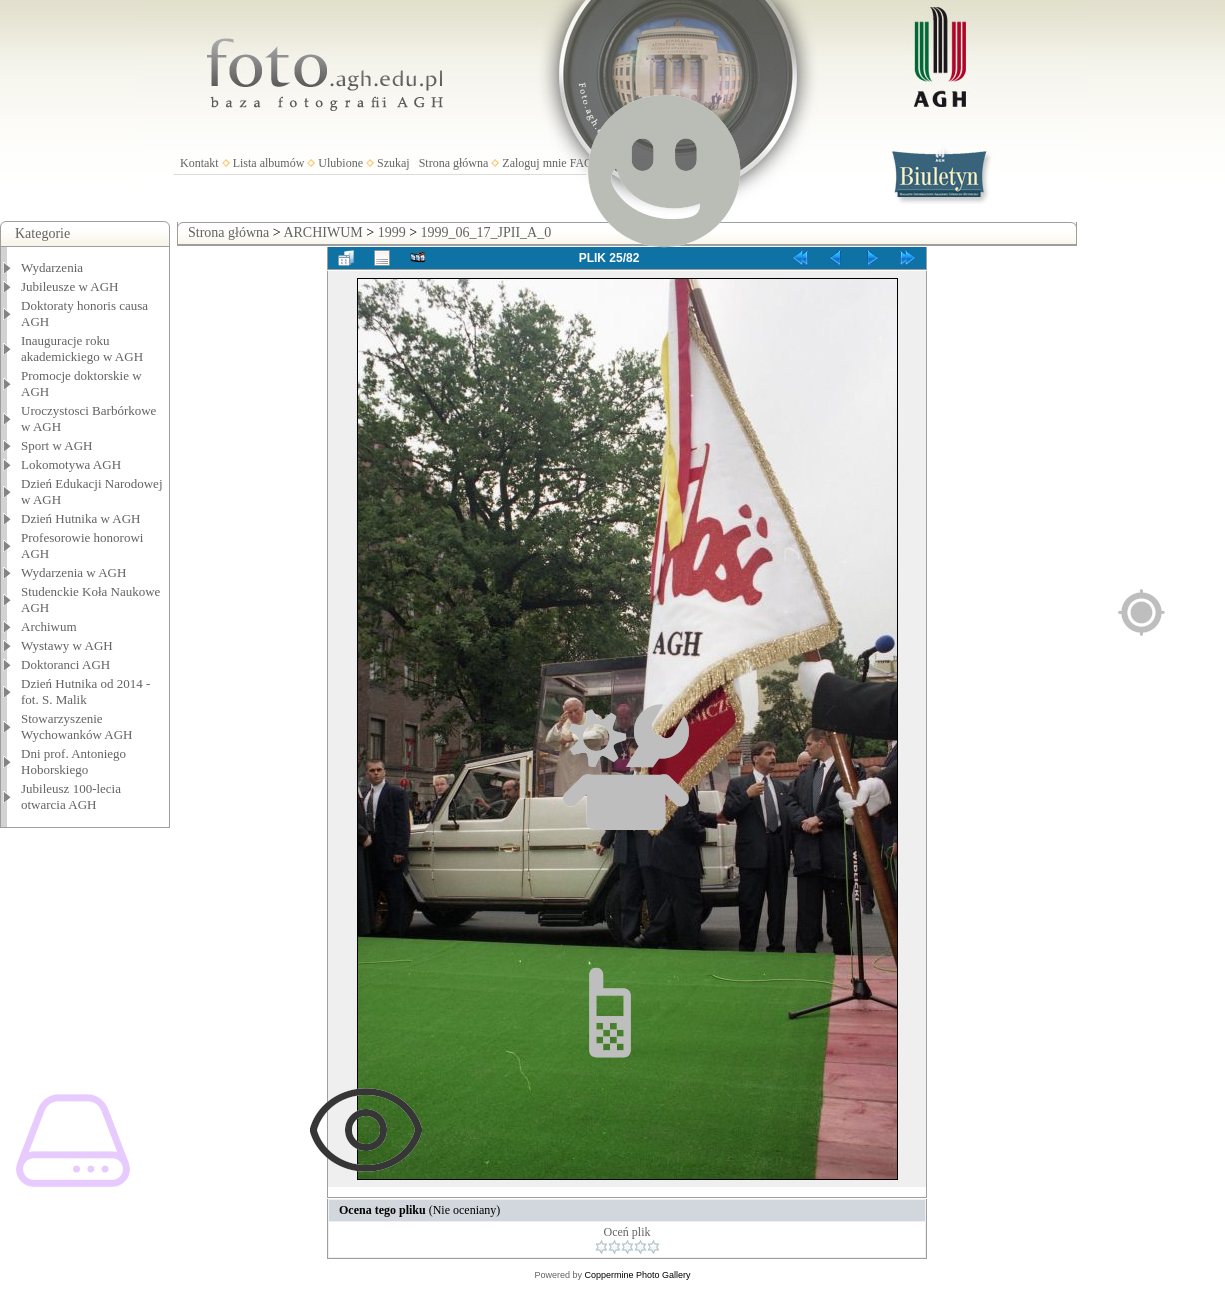 The image size is (1225, 1290). What do you see at coordinates (664, 171) in the screenshot?
I see `insert smirking emoji in message` at bounding box center [664, 171].